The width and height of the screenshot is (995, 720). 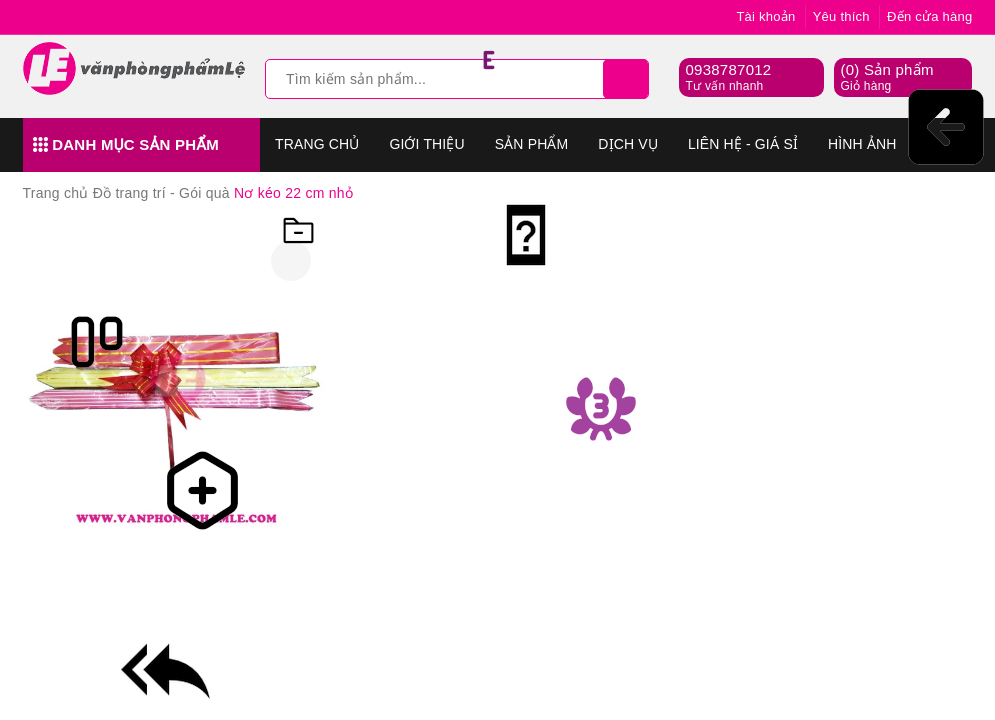 What do you see at coordinates (526, 235) in the screenshot?
I see `unknown or unrecognized device connected` at bounding box center [526, 235].